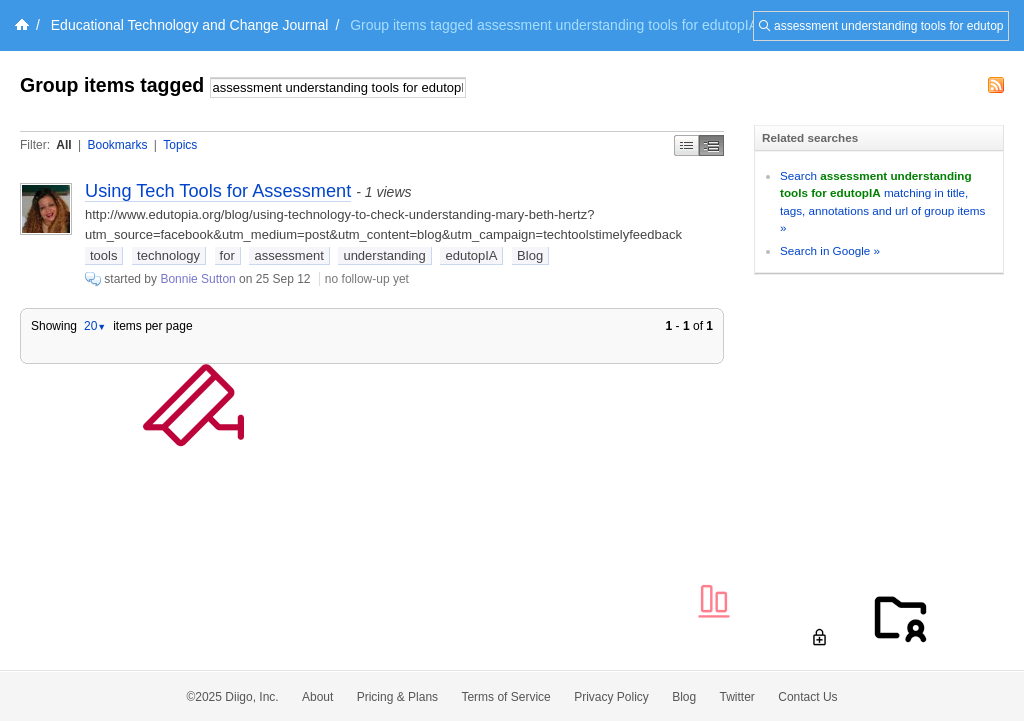  What do you see at coordinates (900, 616) in the screenshot?
I see `access user files or personal folder` at bounding box center [900, 616].